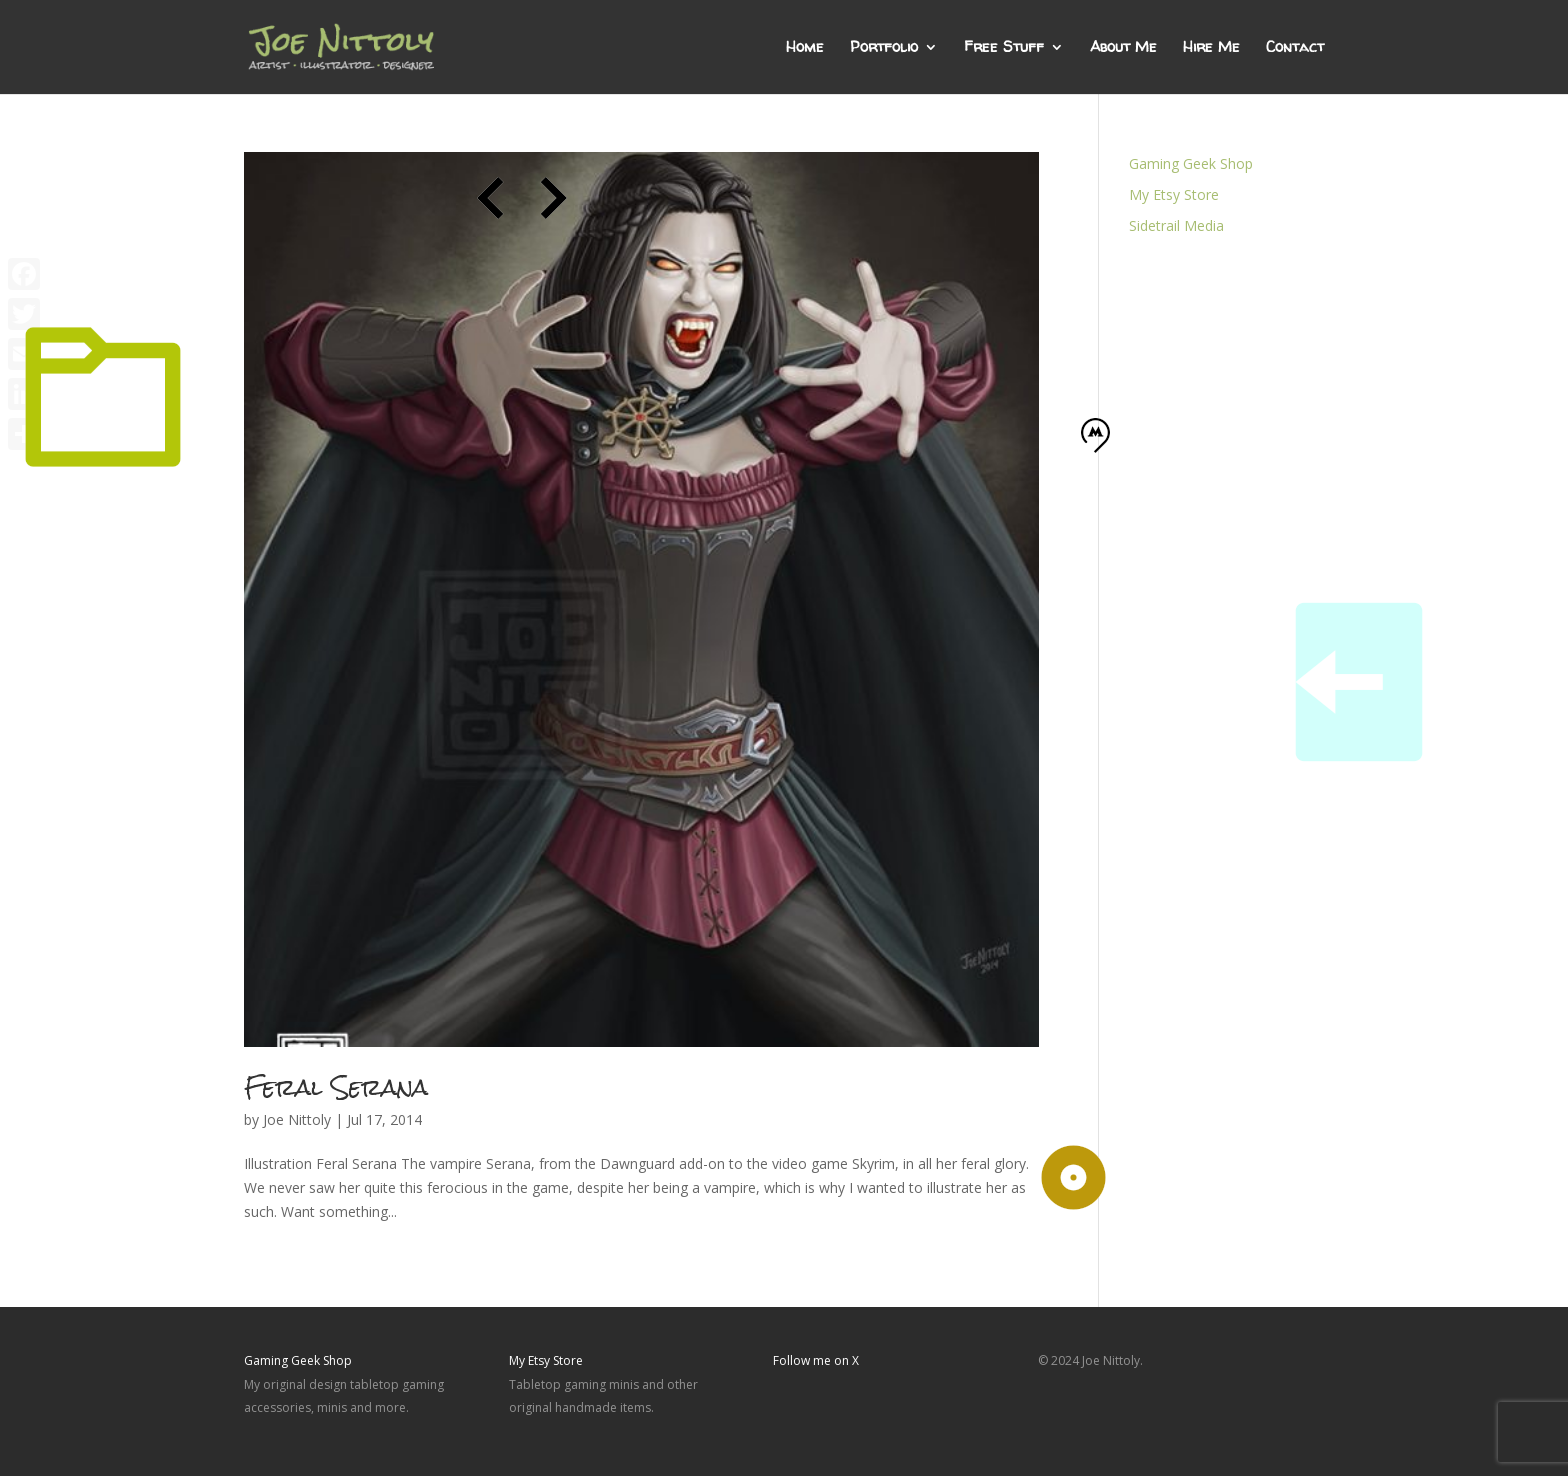  What do you see at coordinates (1359, 682) in the screenshot?
I see `log out of your account` at bounding box center [1359, 682].